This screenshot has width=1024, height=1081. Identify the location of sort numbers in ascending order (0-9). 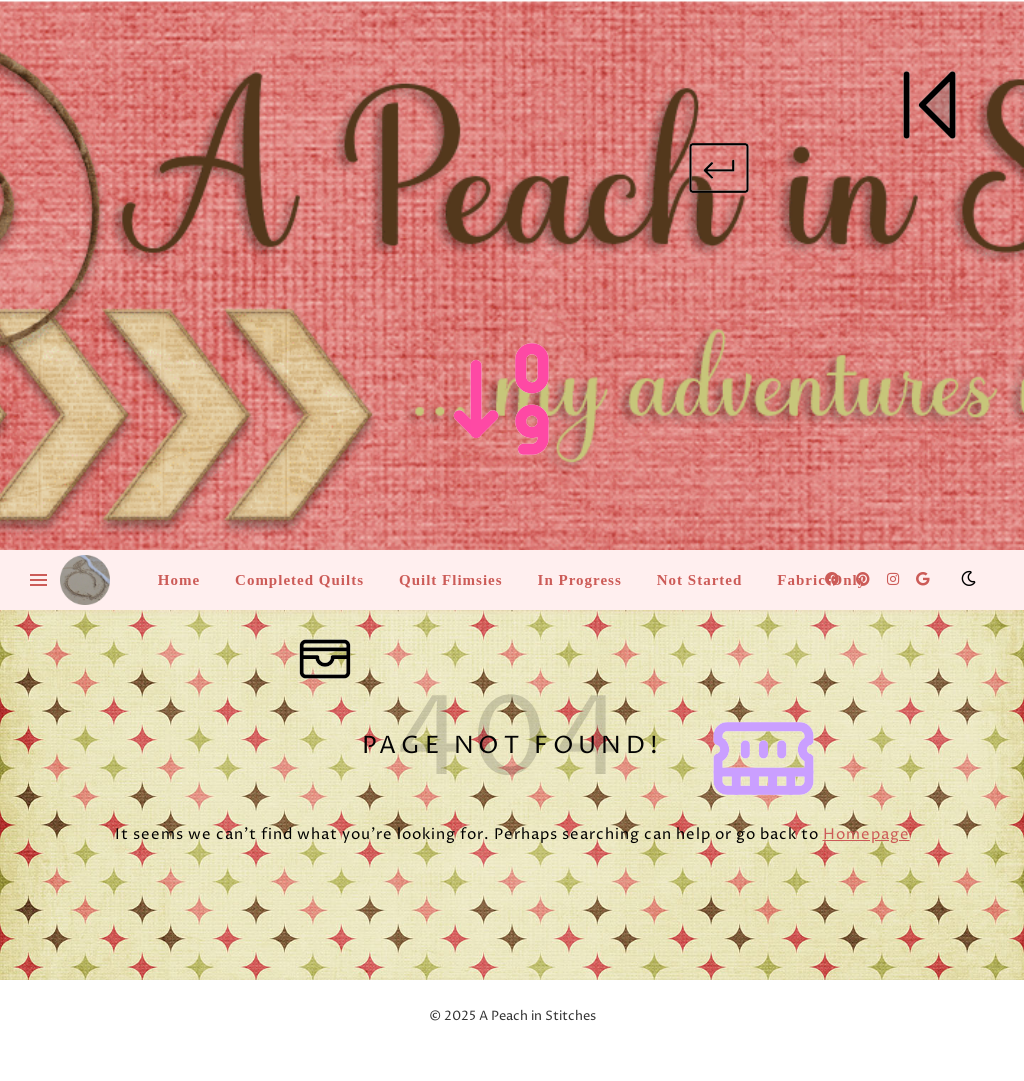
(504, 399).